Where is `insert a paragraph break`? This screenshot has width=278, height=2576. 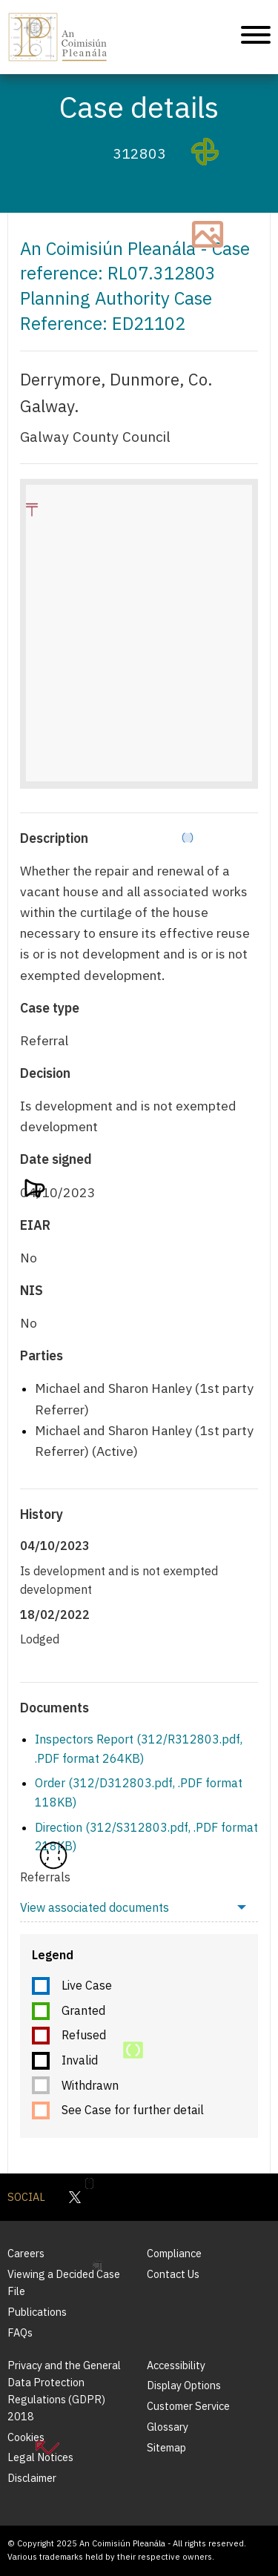
insert a paragraph break is located at coordinates (98, 2266).